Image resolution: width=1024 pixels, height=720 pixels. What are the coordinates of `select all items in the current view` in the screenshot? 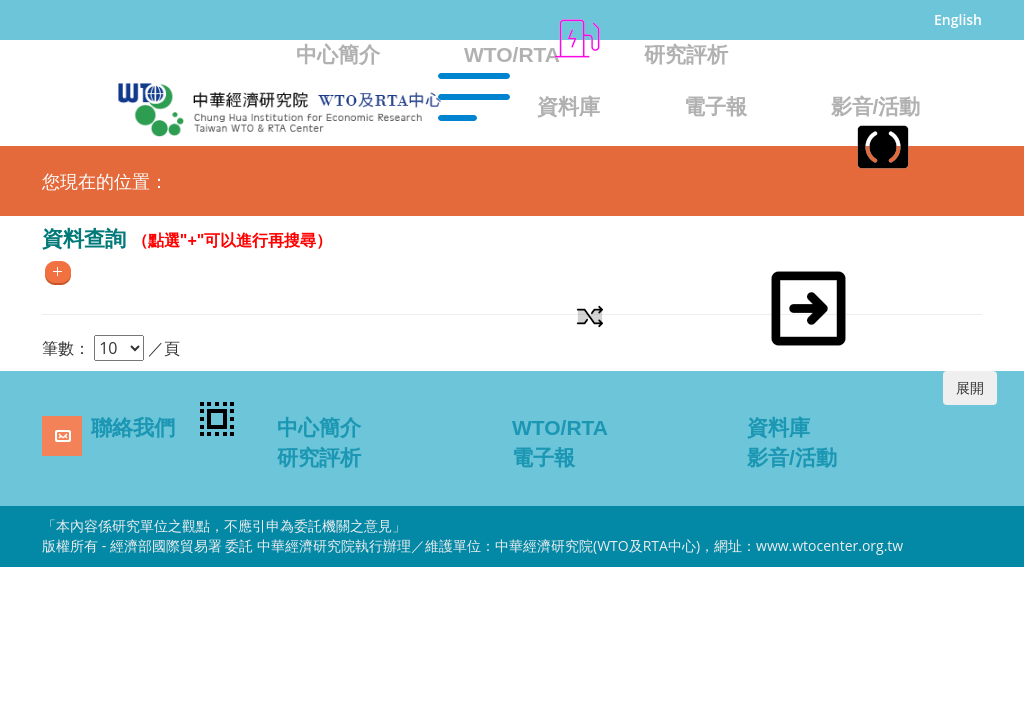 It's located at (217, 419).